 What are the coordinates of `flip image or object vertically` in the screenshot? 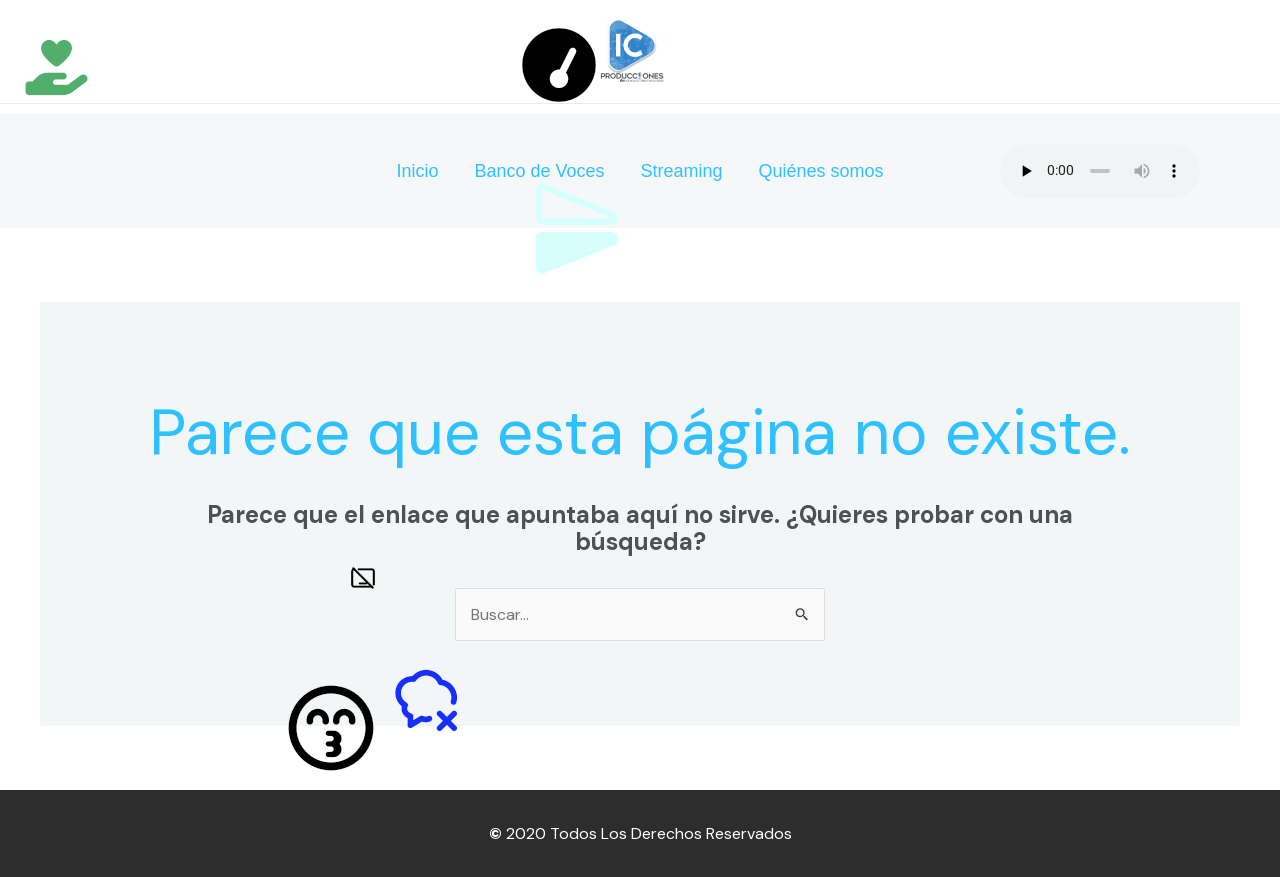 It's located at (573, 228).